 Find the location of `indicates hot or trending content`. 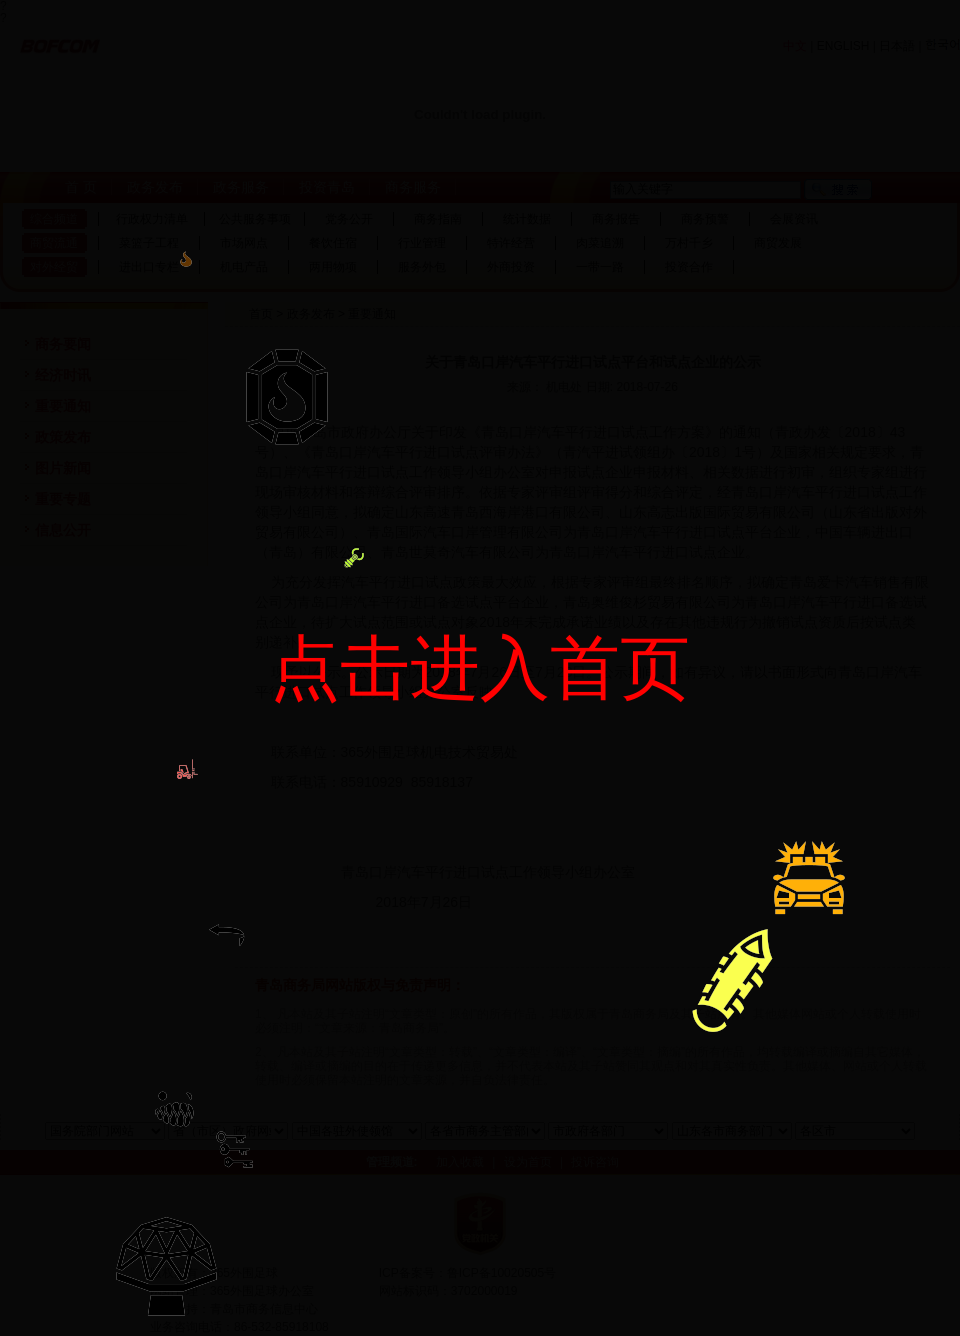

indicates hot or trending content is located at coordinates (186, 259).